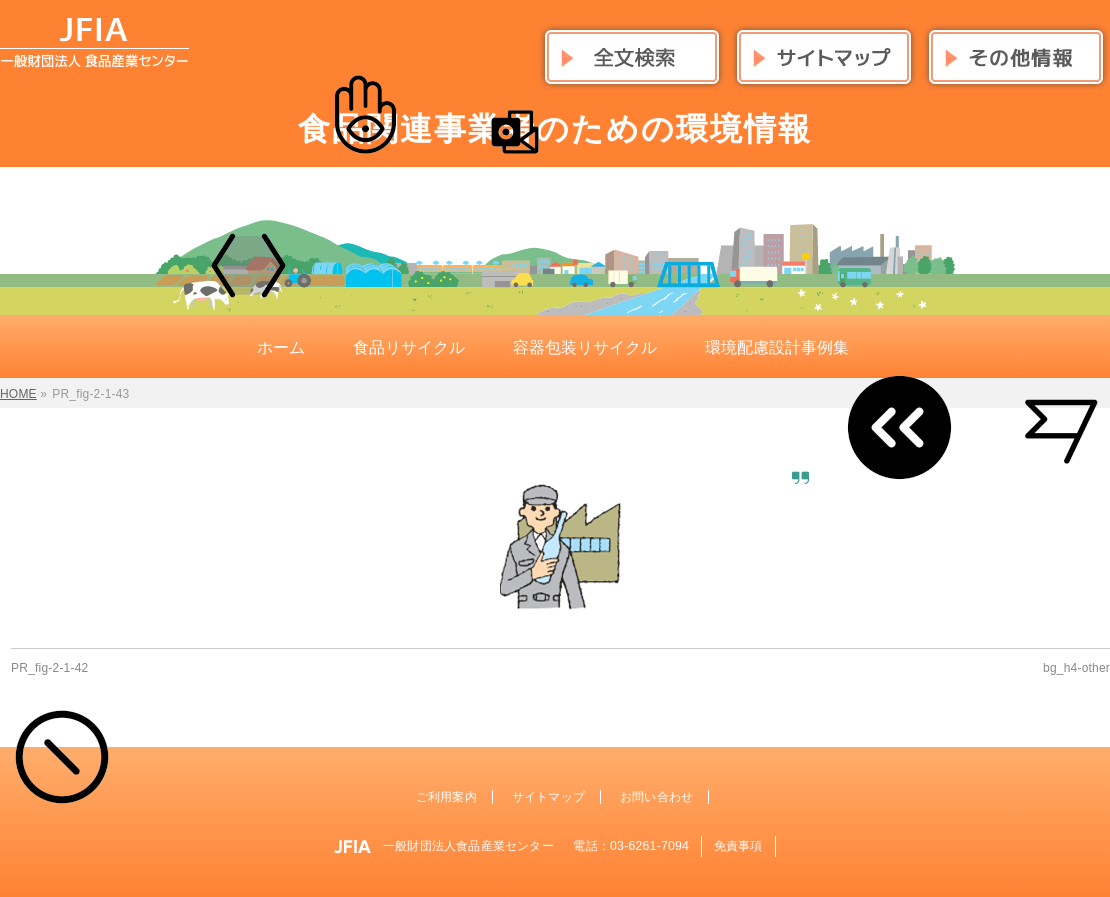 The width and height of the screenshot is (1110, 897). What do you see at coordinates (515, 132) in the screenshot?
I see `open Microsoft Outlook email app` at bounding box center [515, 132].